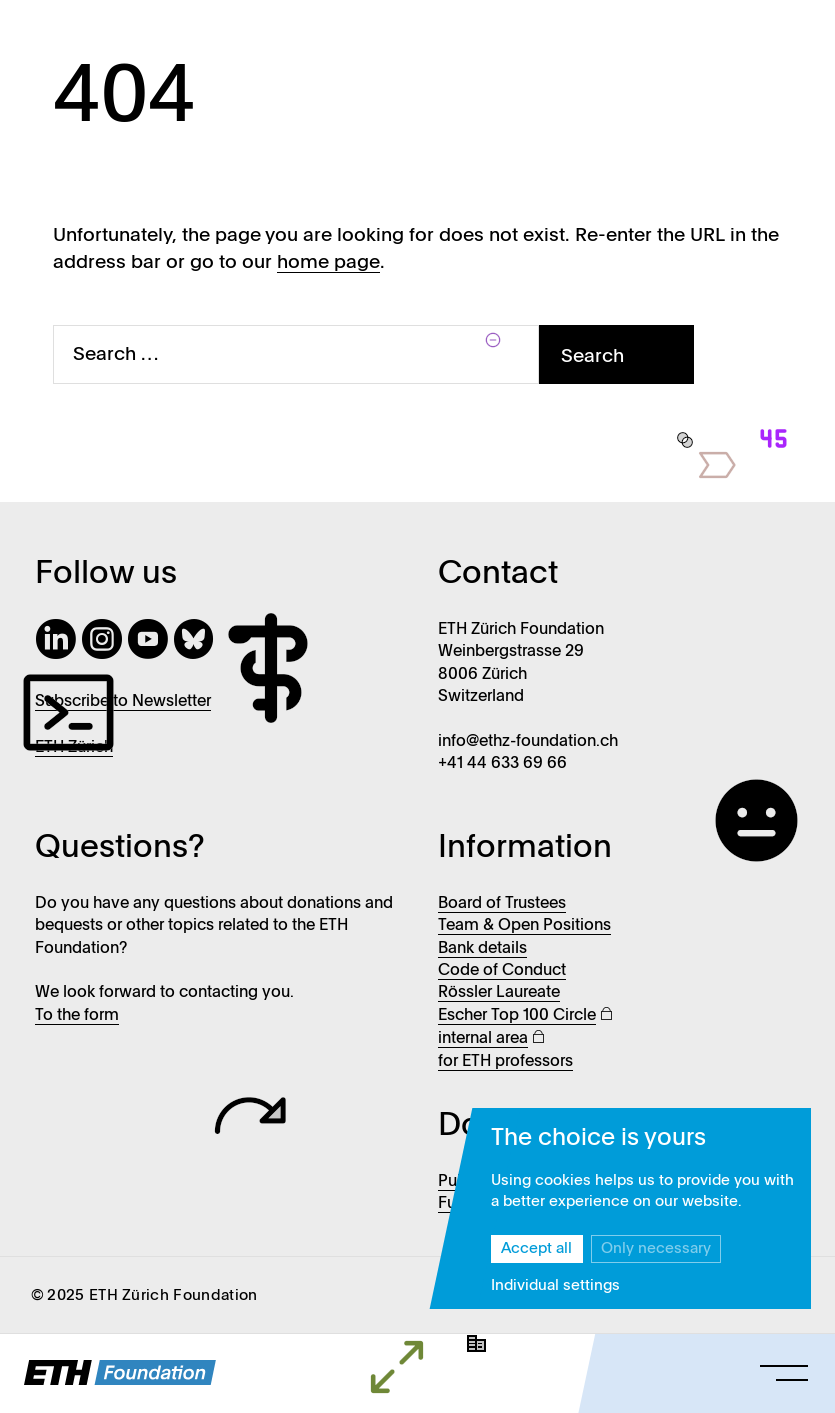  Describe the element at coordinates (271, 668) in the screenshot. I see `access medical or healthcare services` at that location.